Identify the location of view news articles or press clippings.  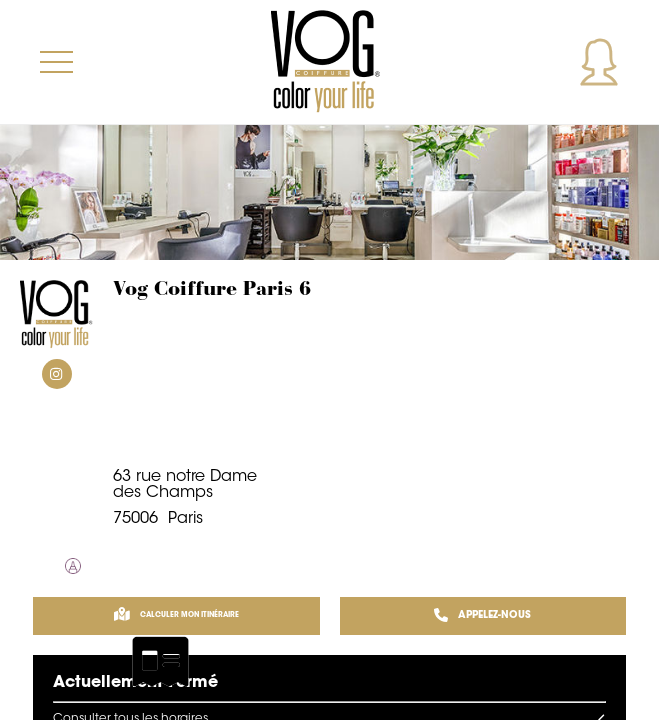
(160, 660).